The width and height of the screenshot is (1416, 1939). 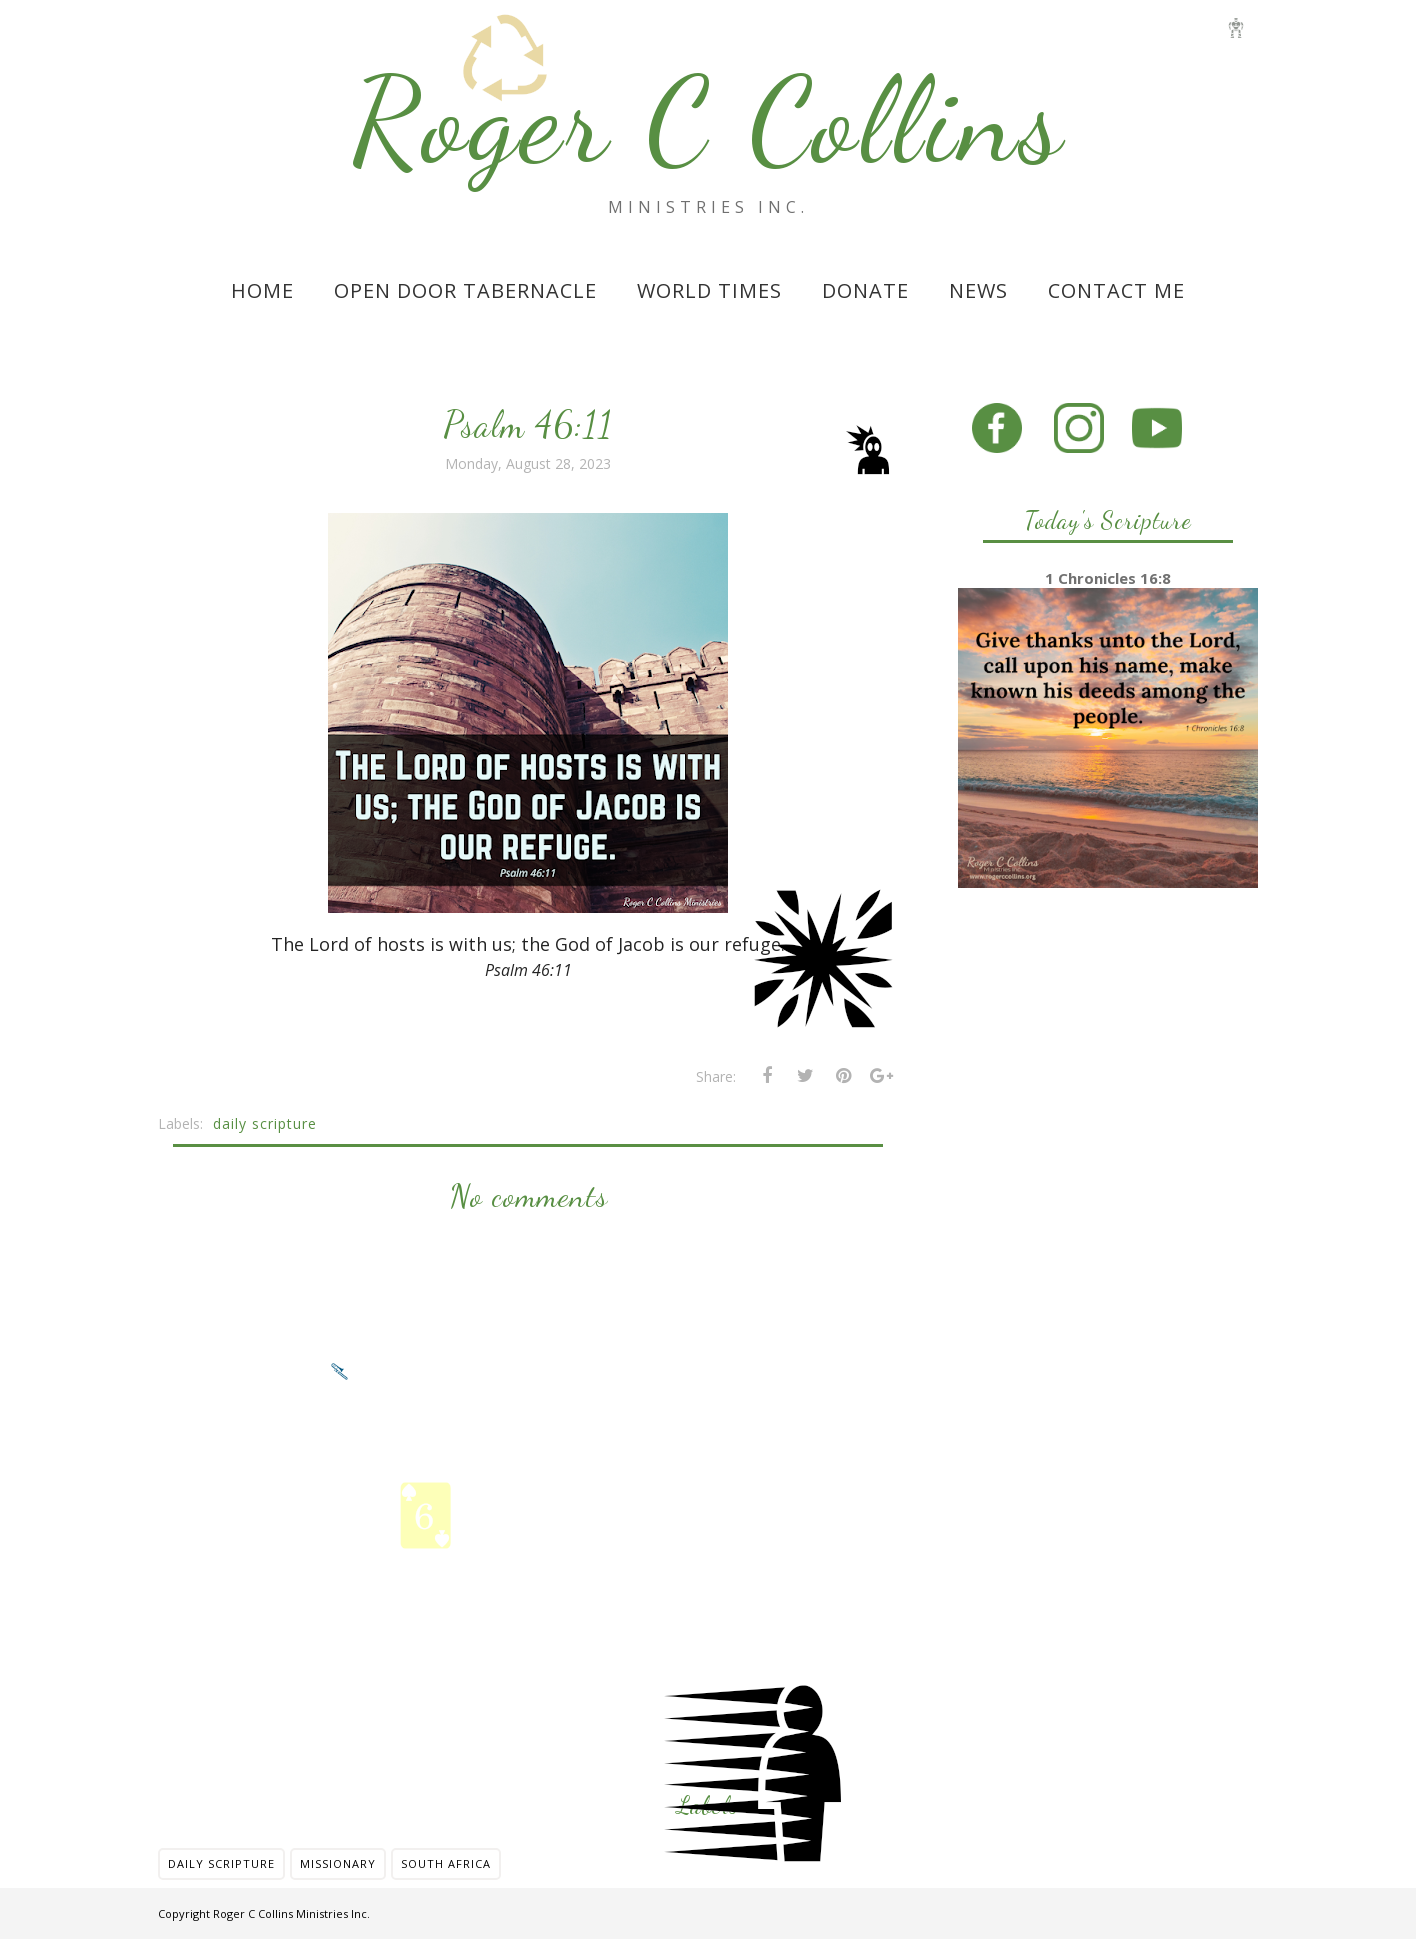 What do you see at coordinates (339, 1371) in the screenshot?
I see `access brass instrument sounds or samples` at bounding box center [339, 1371].